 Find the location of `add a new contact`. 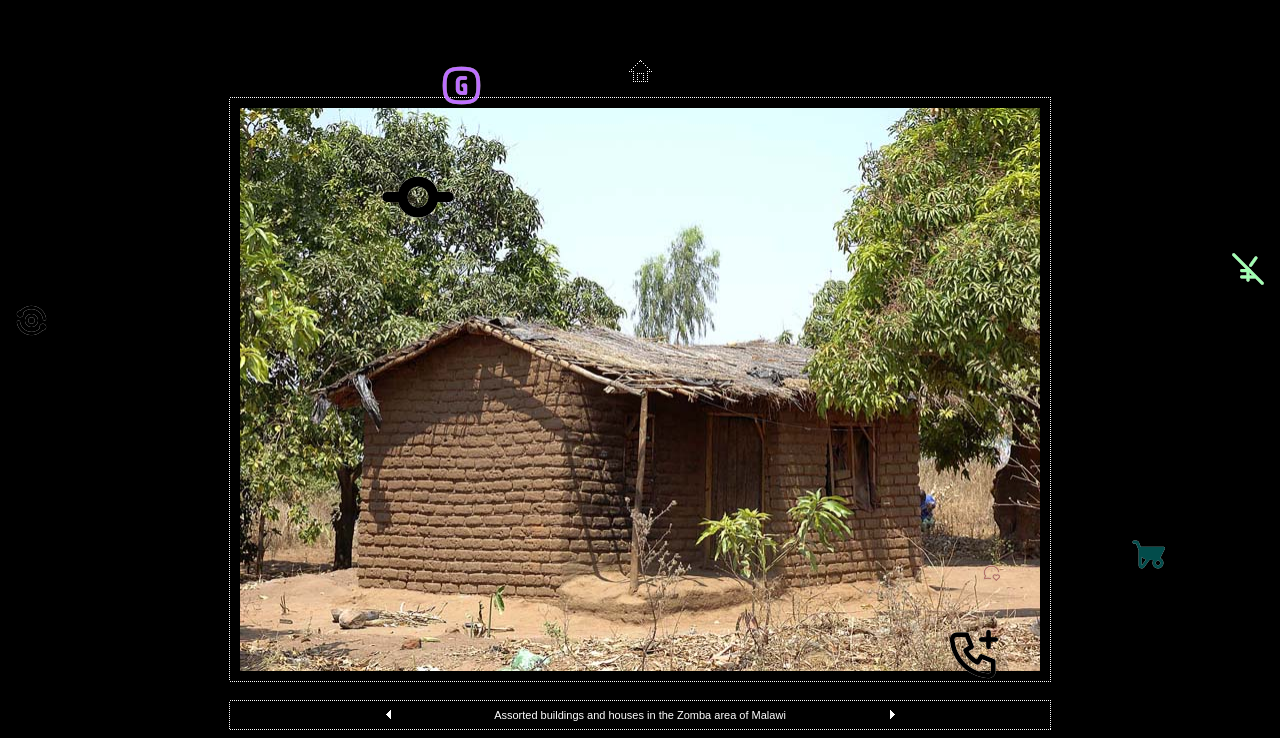

add a new contact is located at coordinates (974, 654).